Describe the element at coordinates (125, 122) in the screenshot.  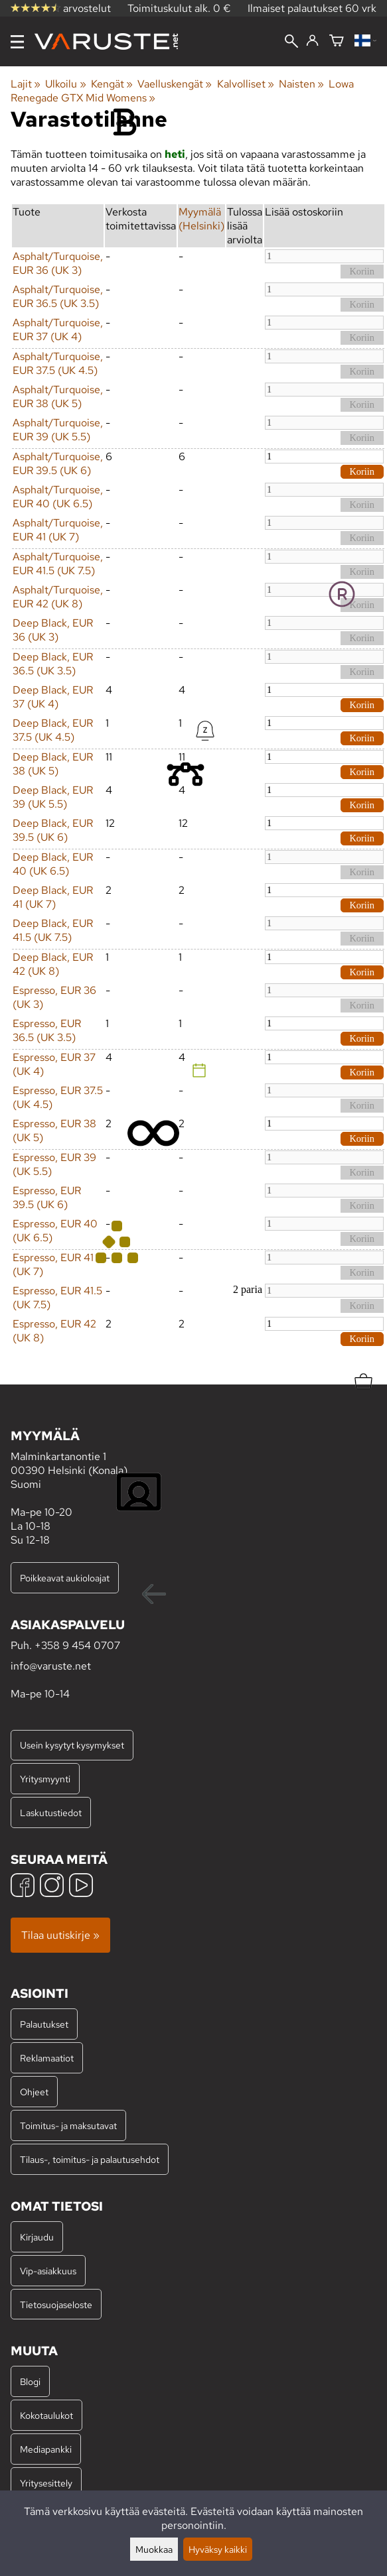
I see `apply bold formatting to selected text` at that location.